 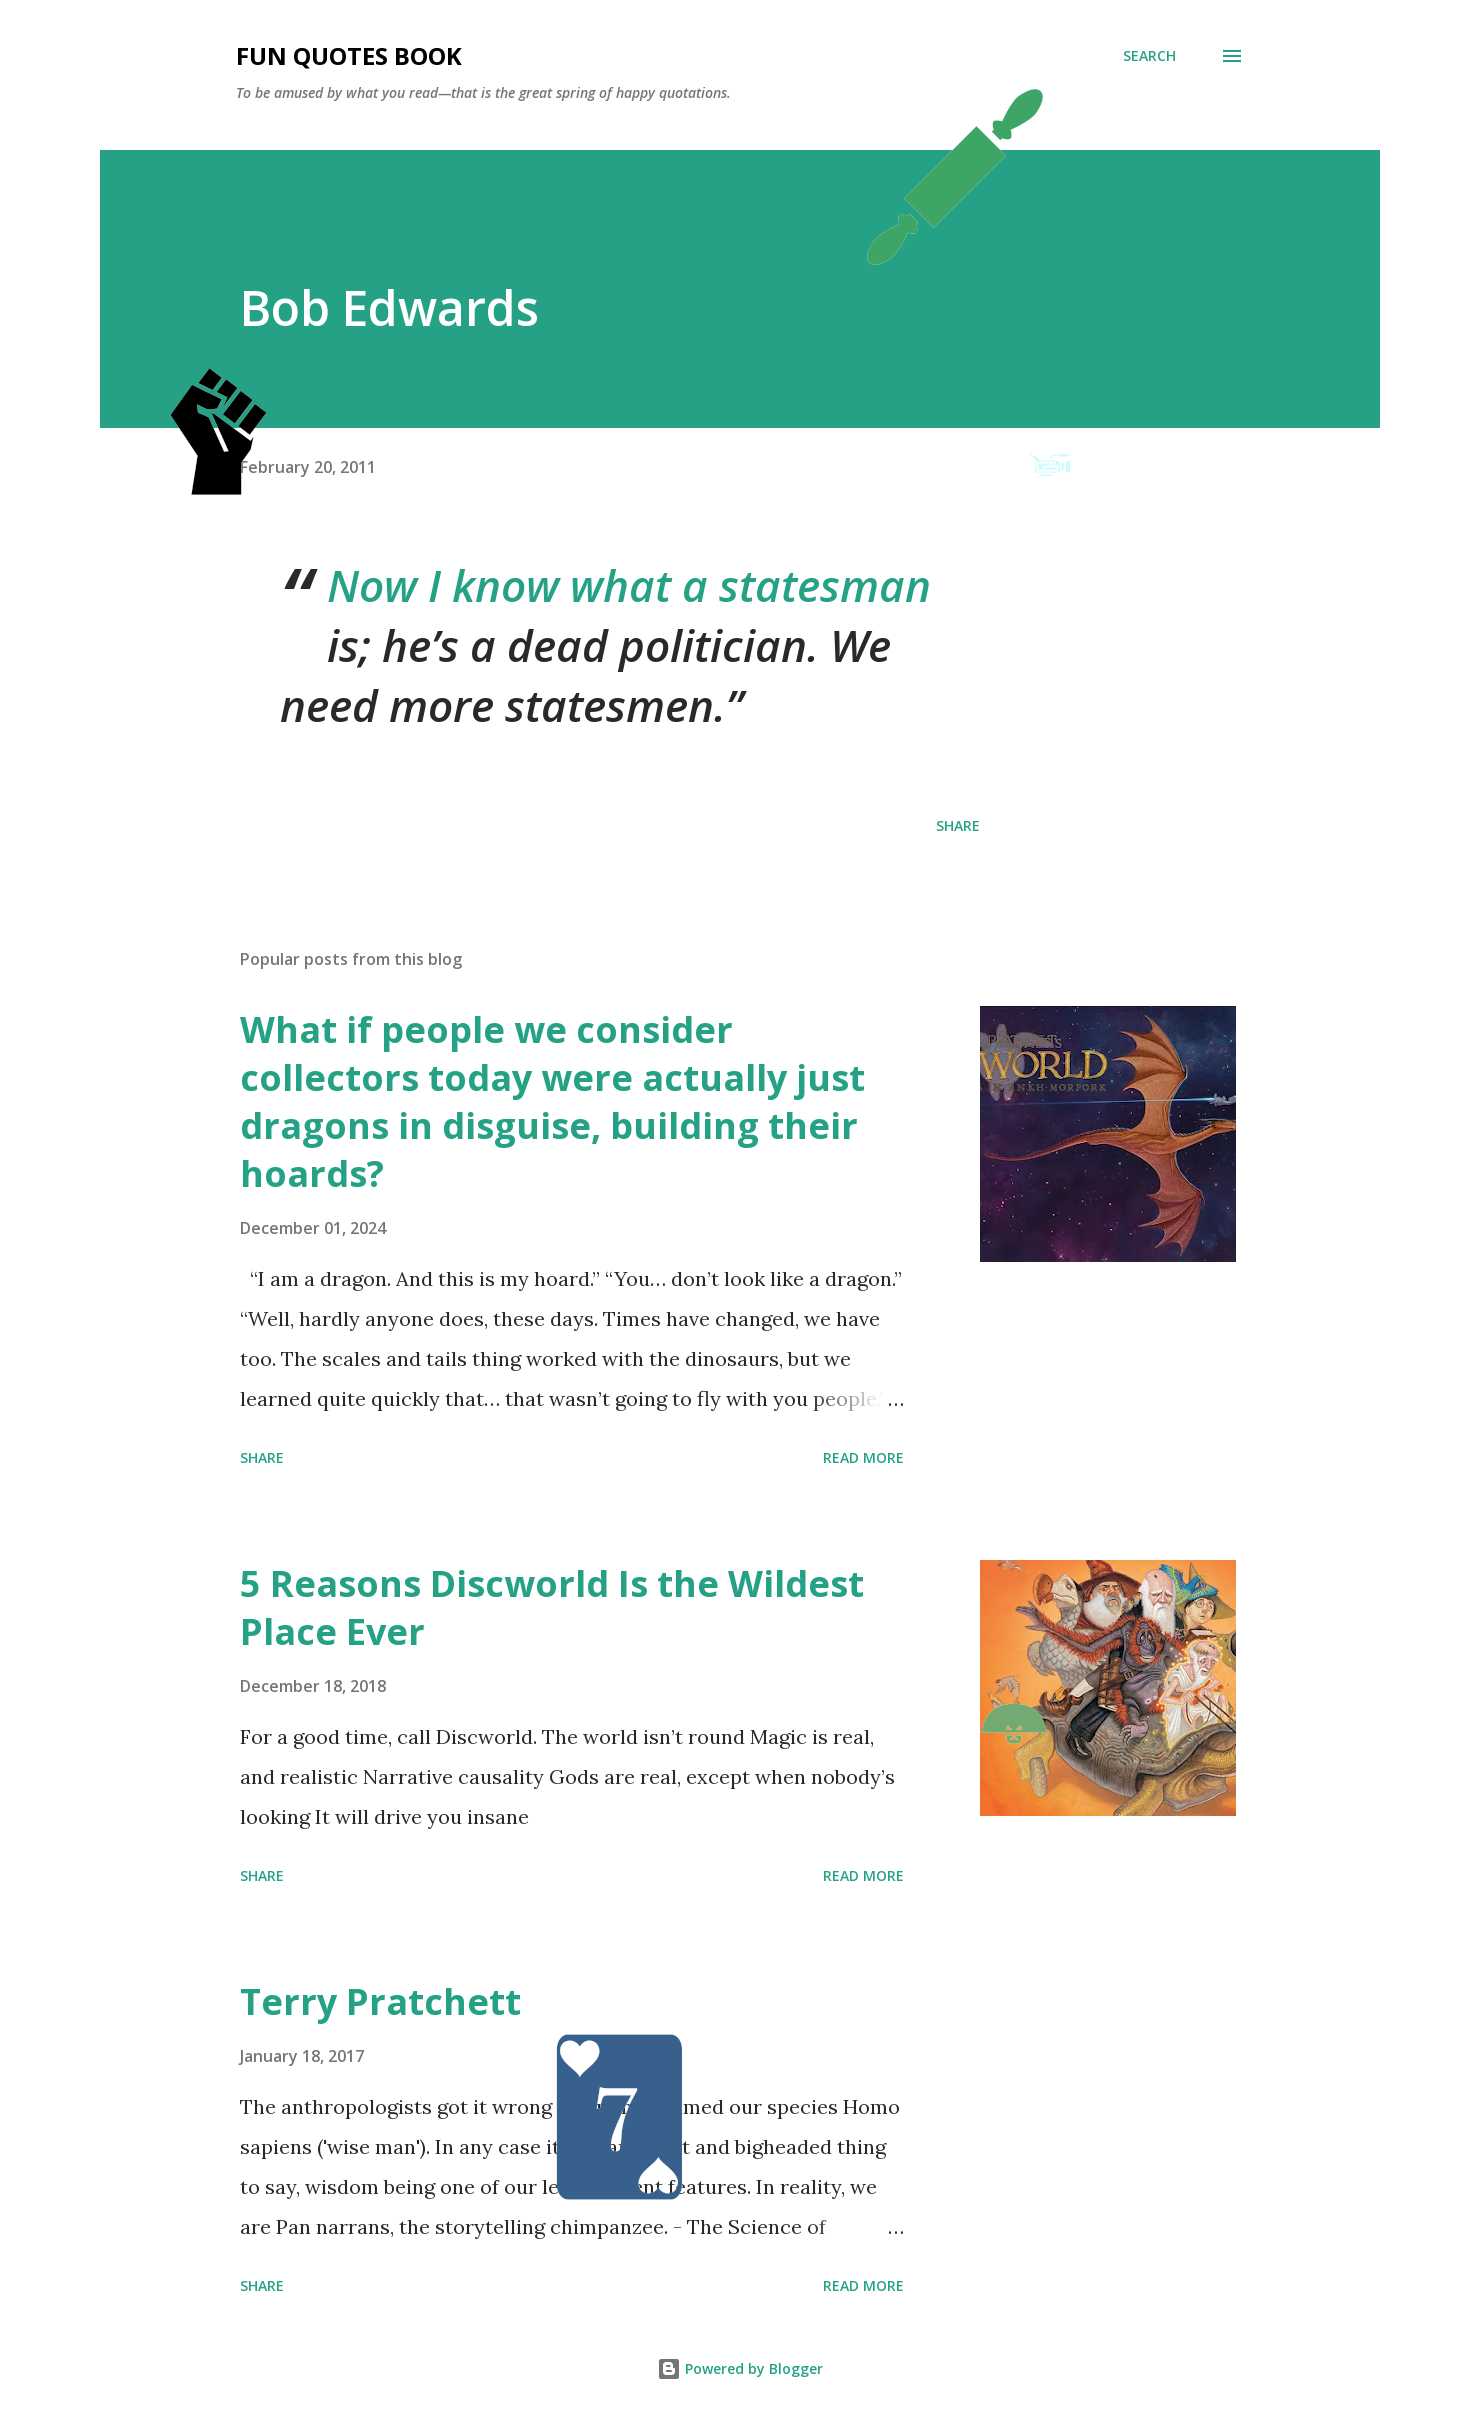 I want to click on select knight or armored character class, so click(x=1014, y=1725).